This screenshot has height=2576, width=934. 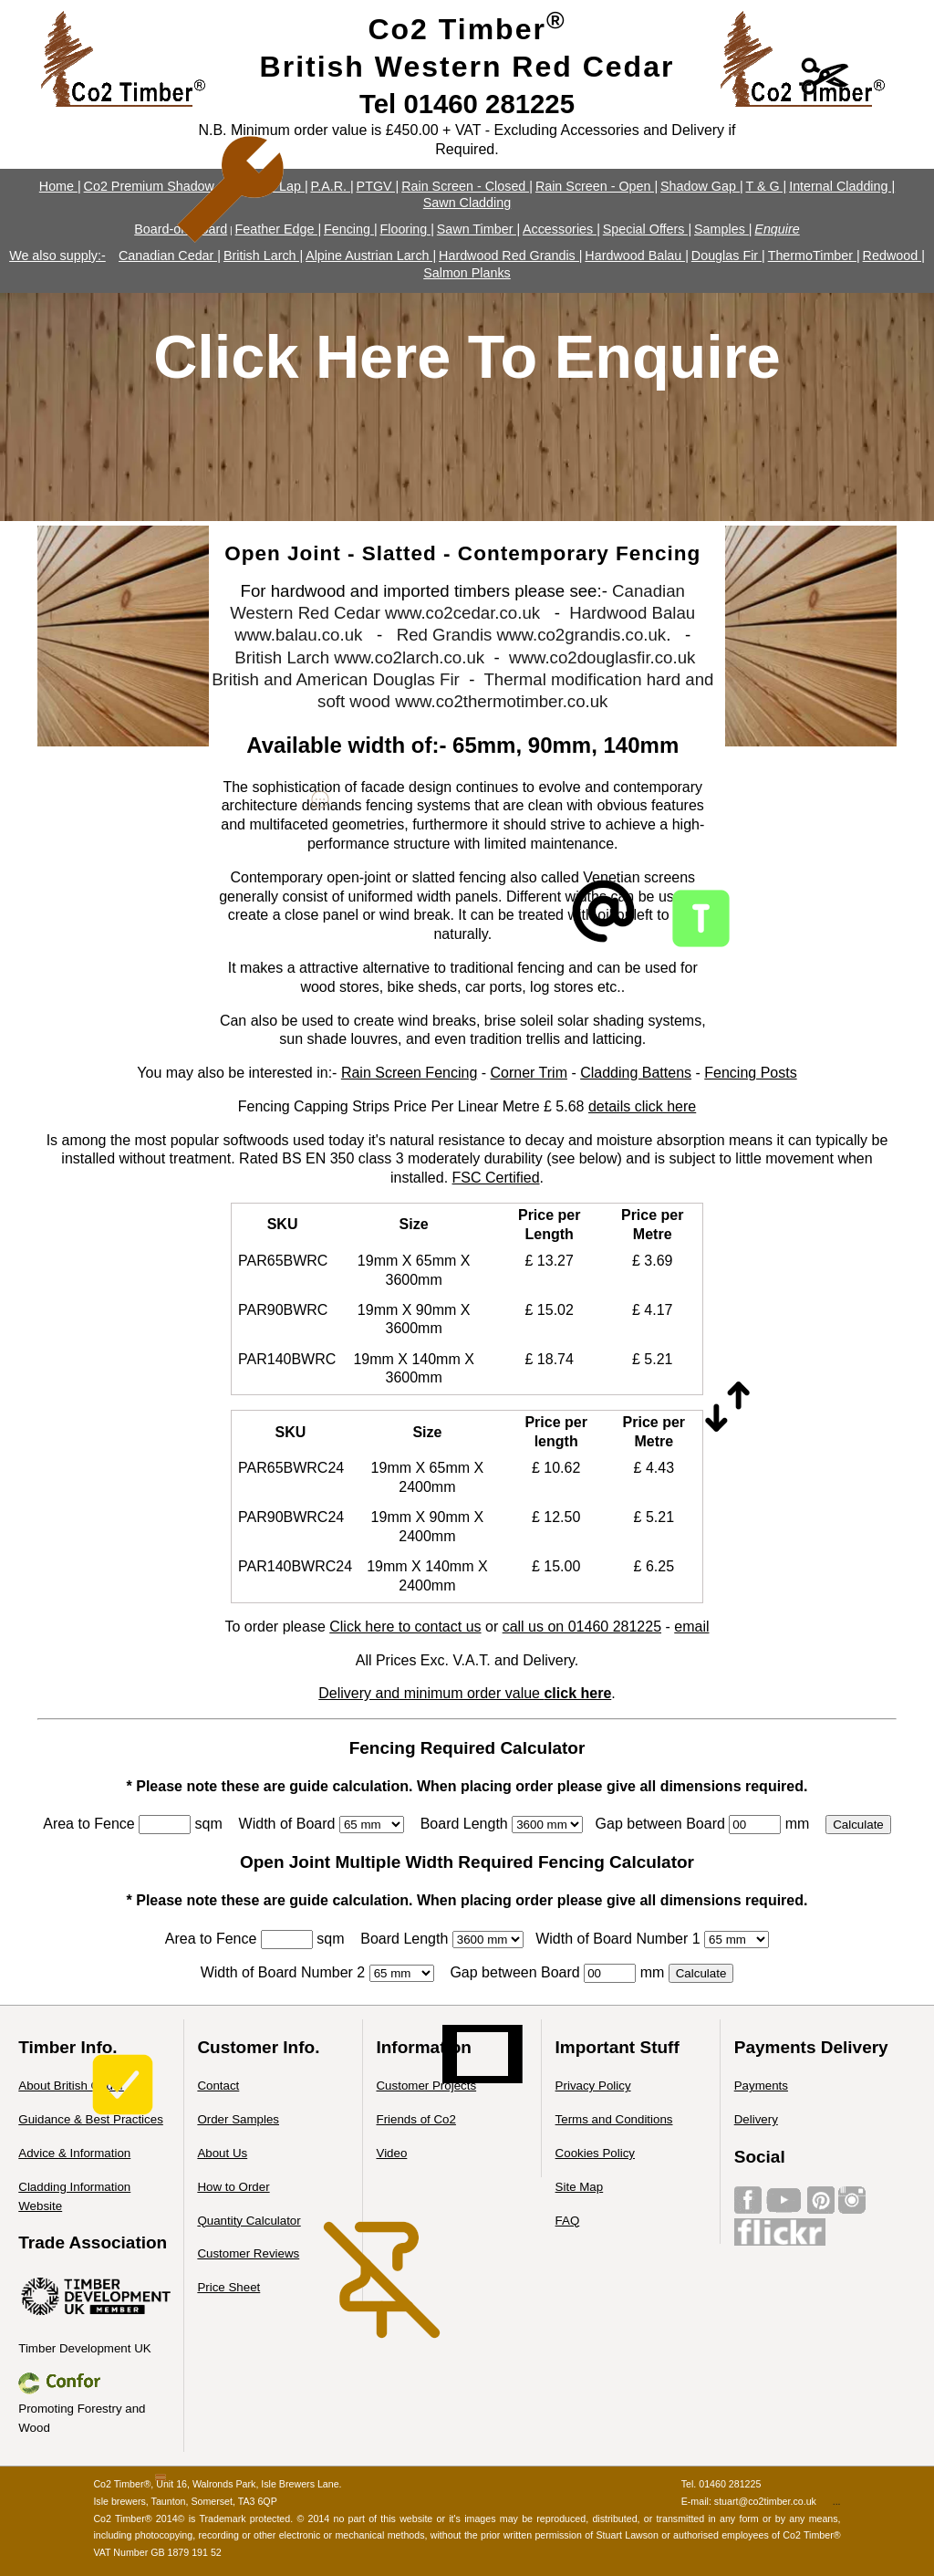 What do you see at coordinates (230, 189) in the screenshot?
I see `access build or configuration settings` at bounding box center [230, 189].